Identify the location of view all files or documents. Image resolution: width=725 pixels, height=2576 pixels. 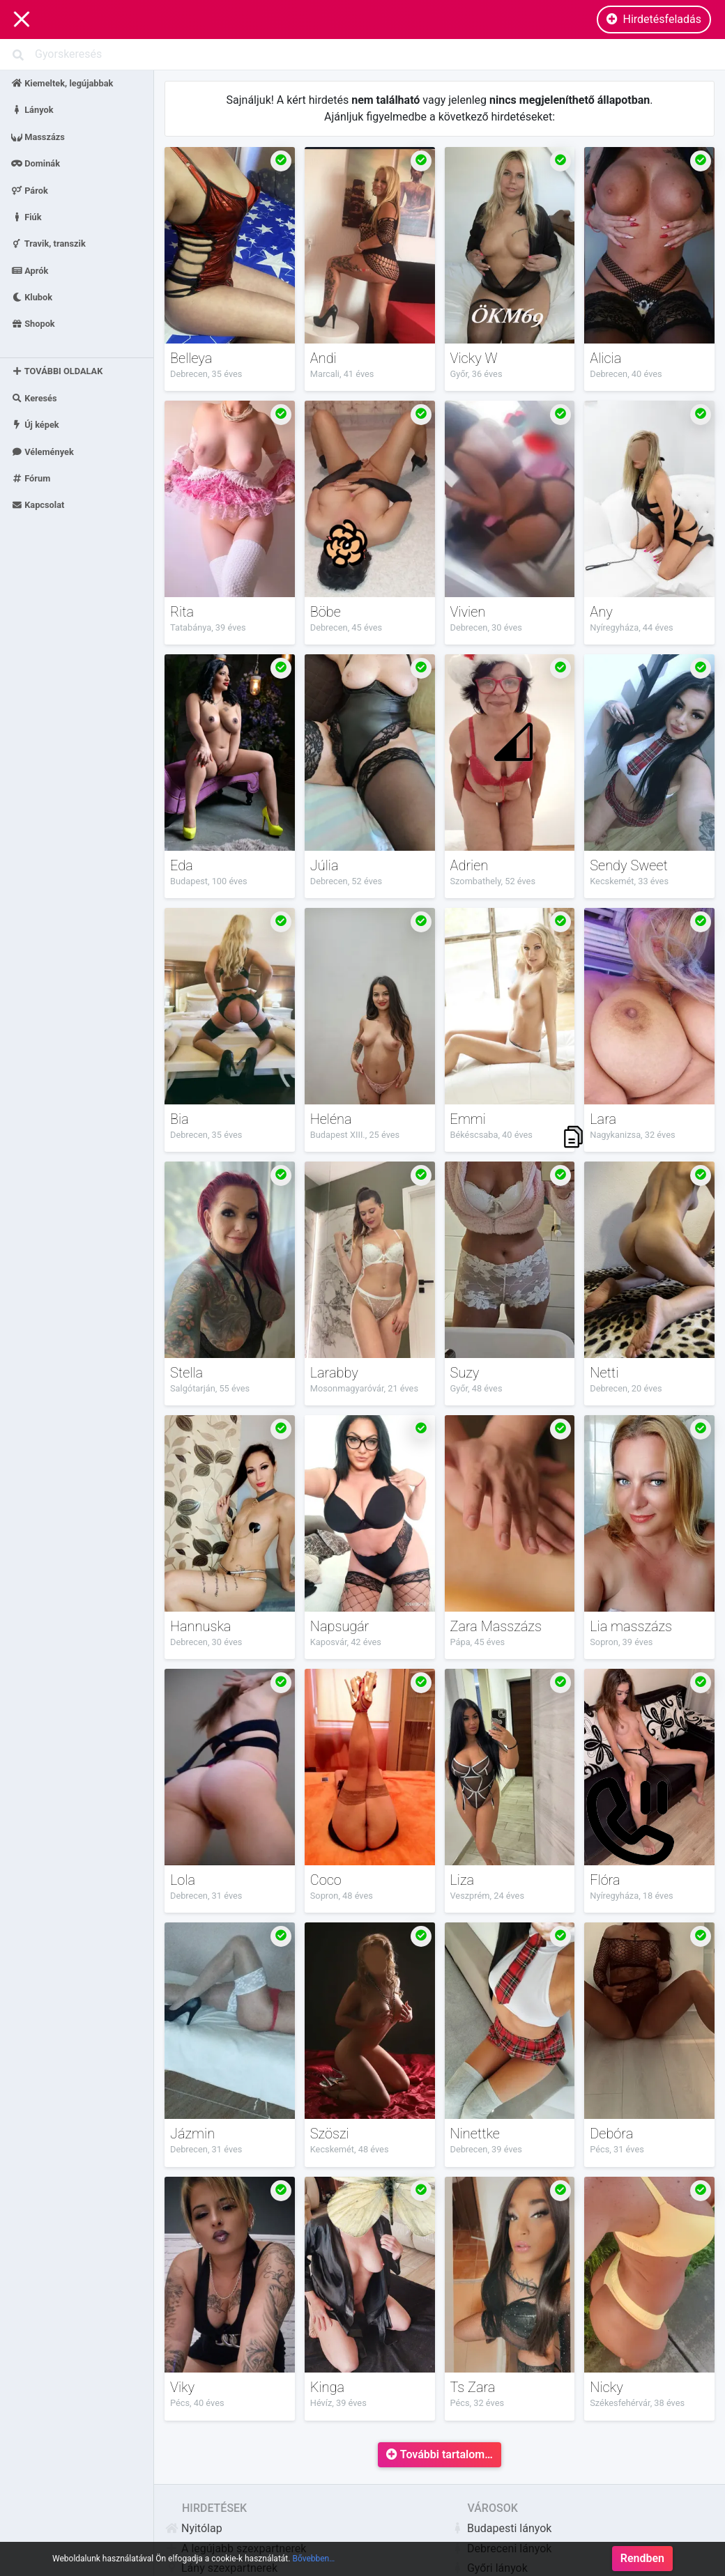
(573, 1136).